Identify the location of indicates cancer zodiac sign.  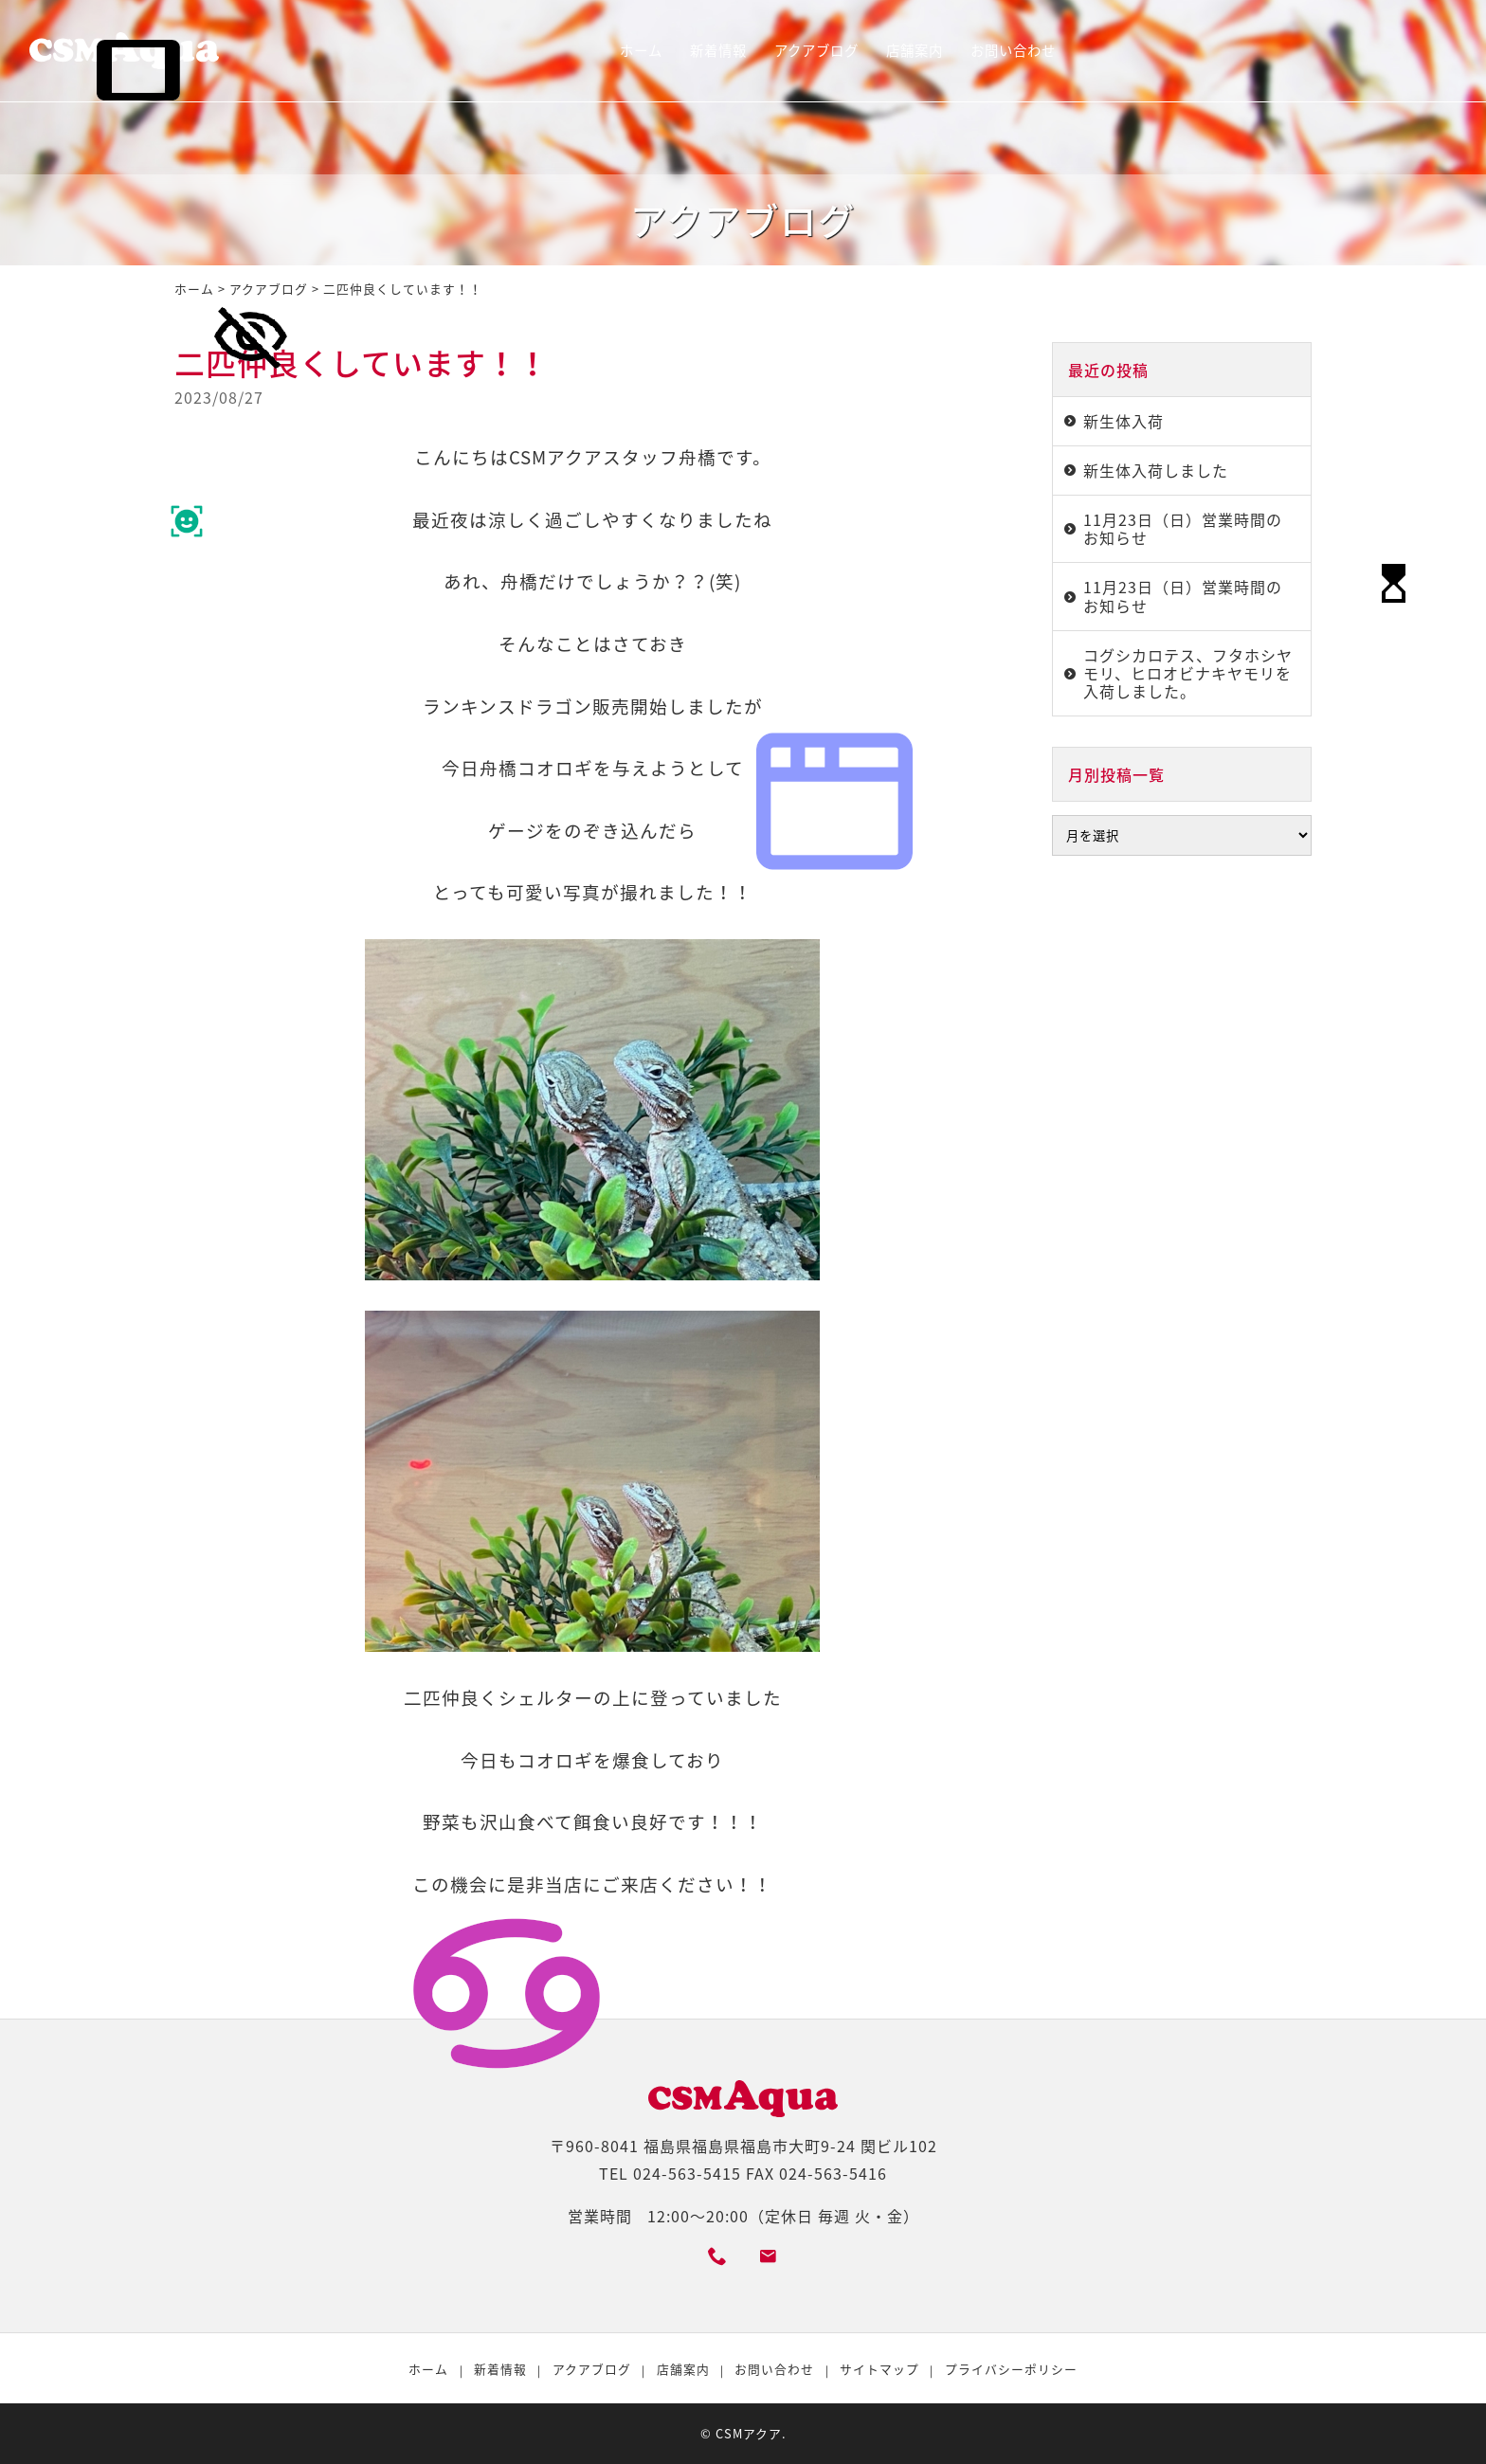
(506, 1993).